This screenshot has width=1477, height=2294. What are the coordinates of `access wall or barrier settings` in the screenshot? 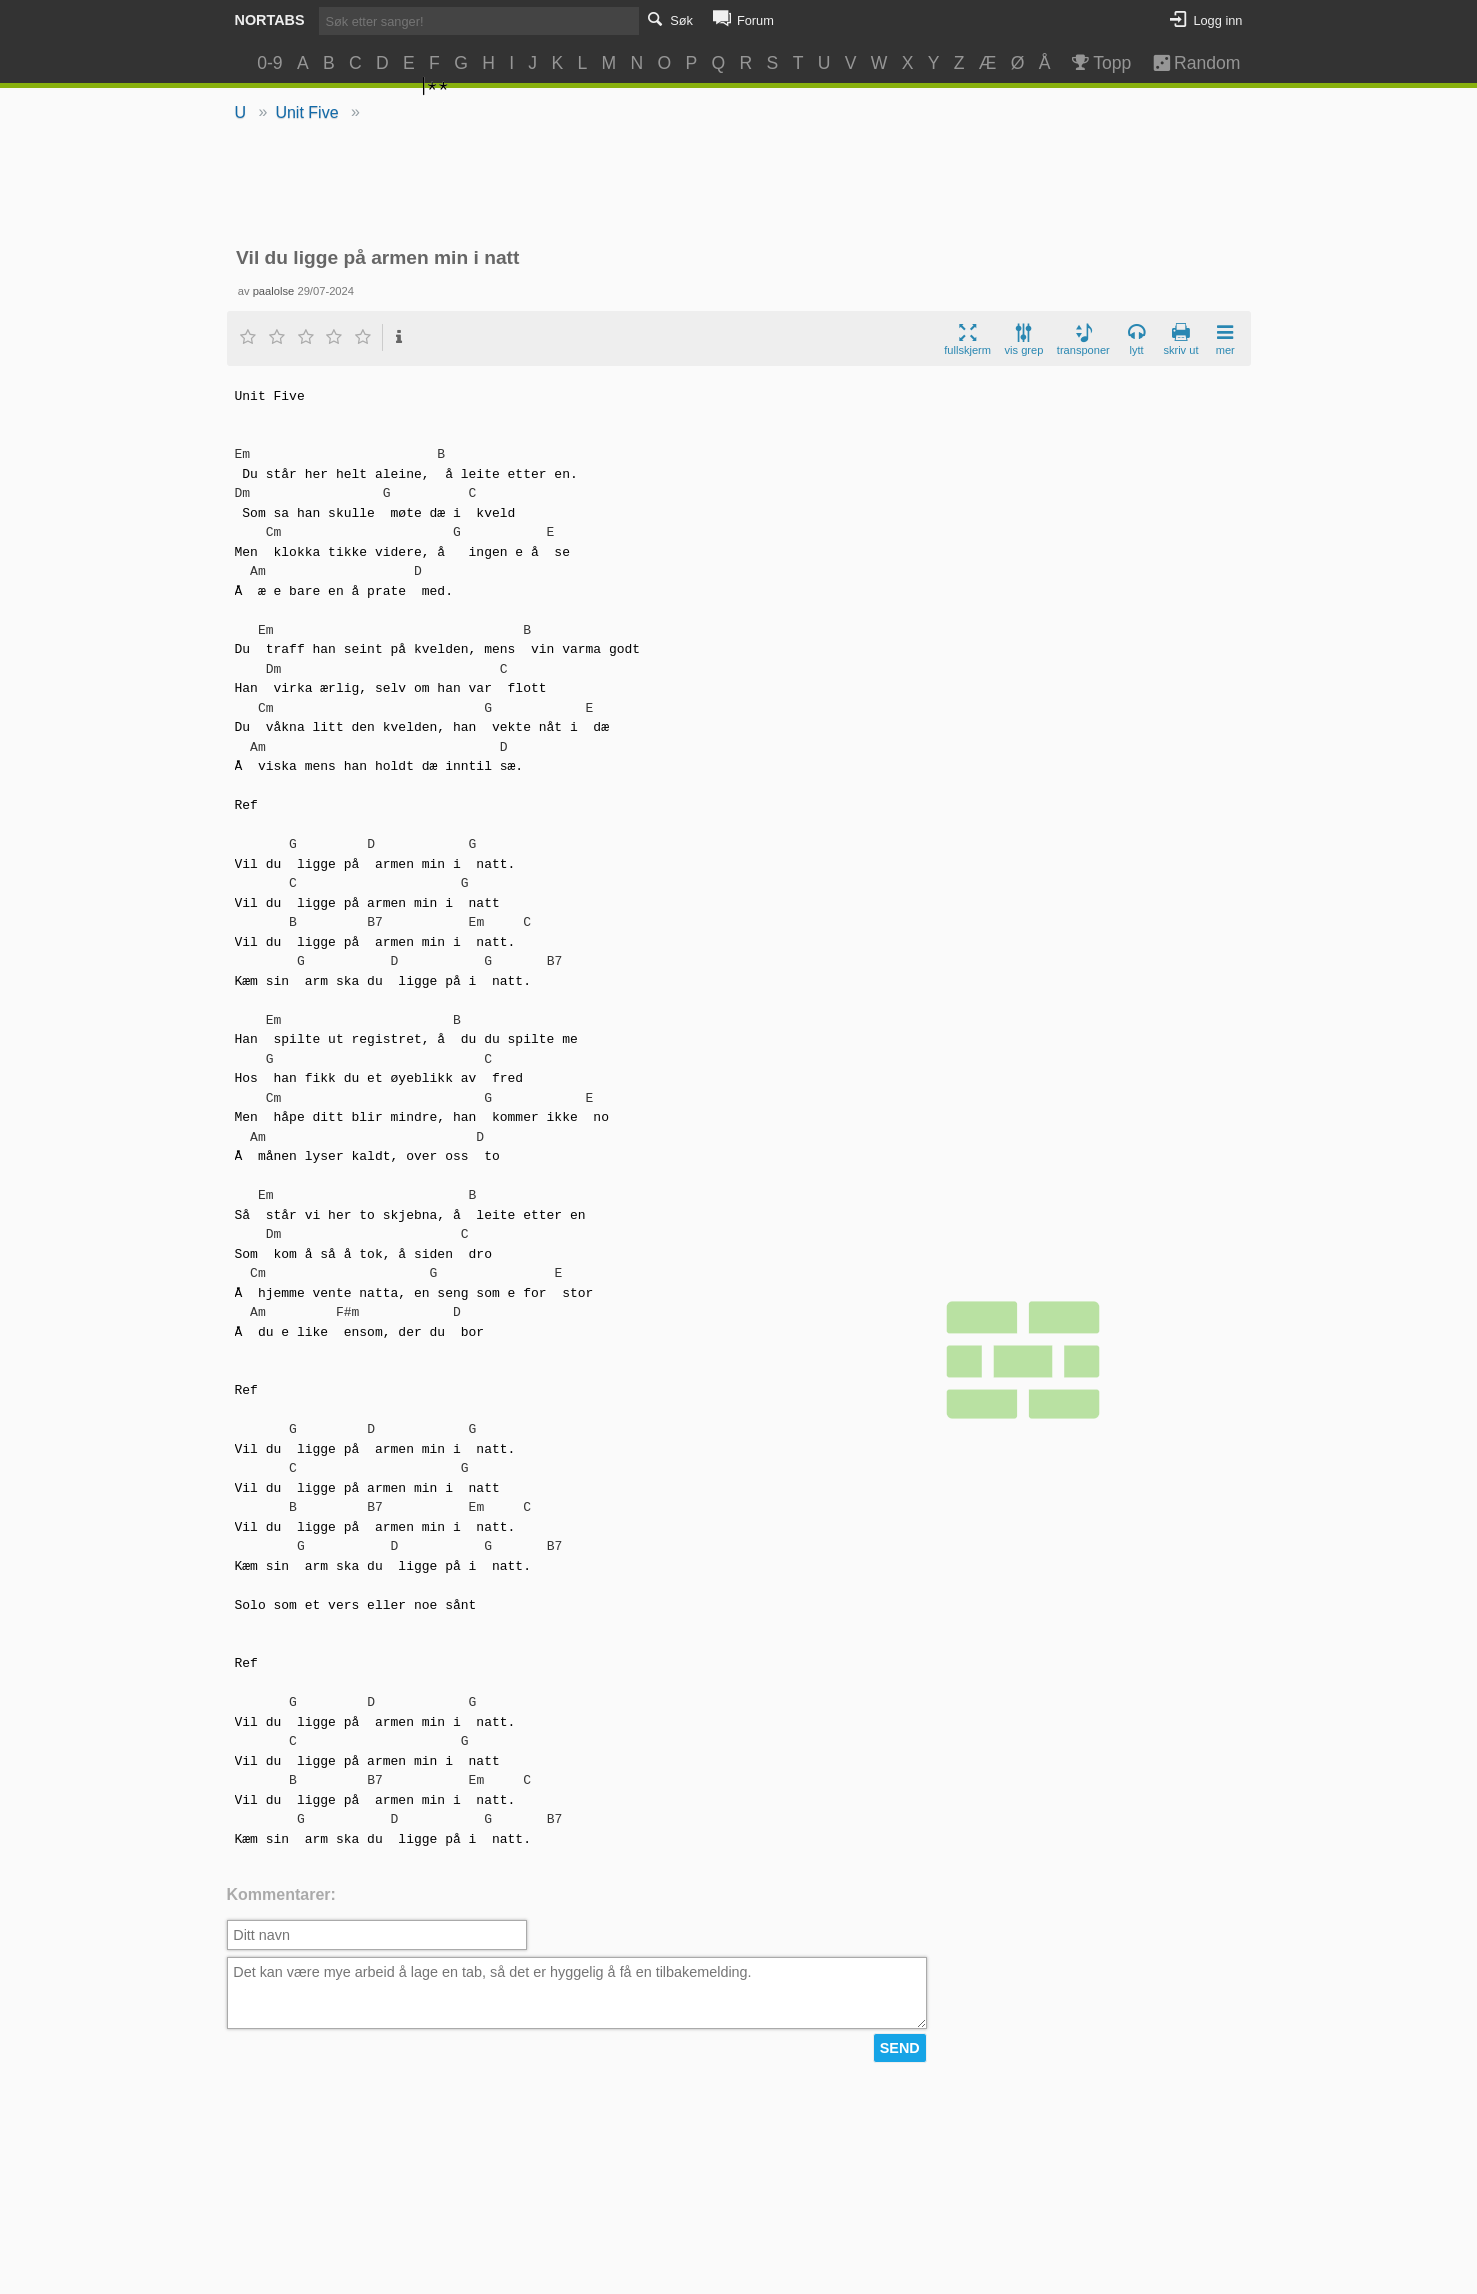 It's located at (1023, 1360).